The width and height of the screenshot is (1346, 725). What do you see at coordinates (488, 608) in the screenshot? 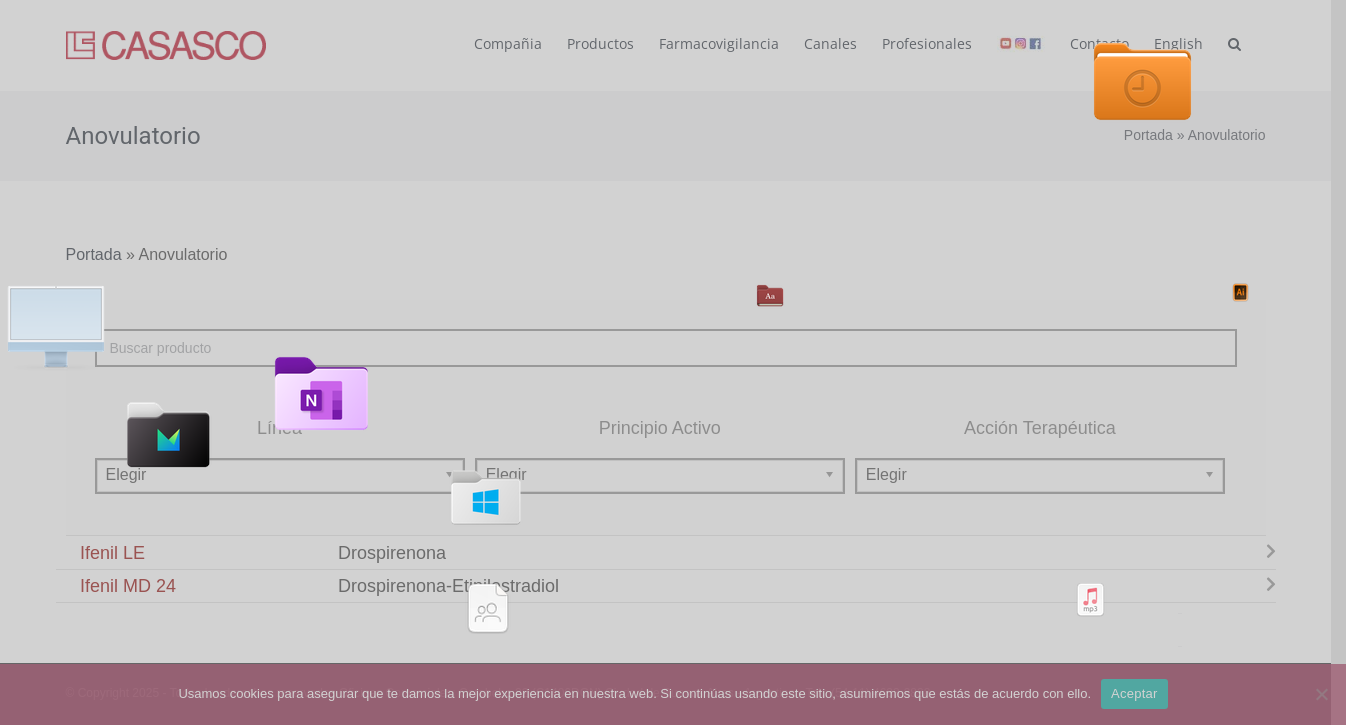
I see `indicates an authors or contributors file` at bounding box center [488, 608].